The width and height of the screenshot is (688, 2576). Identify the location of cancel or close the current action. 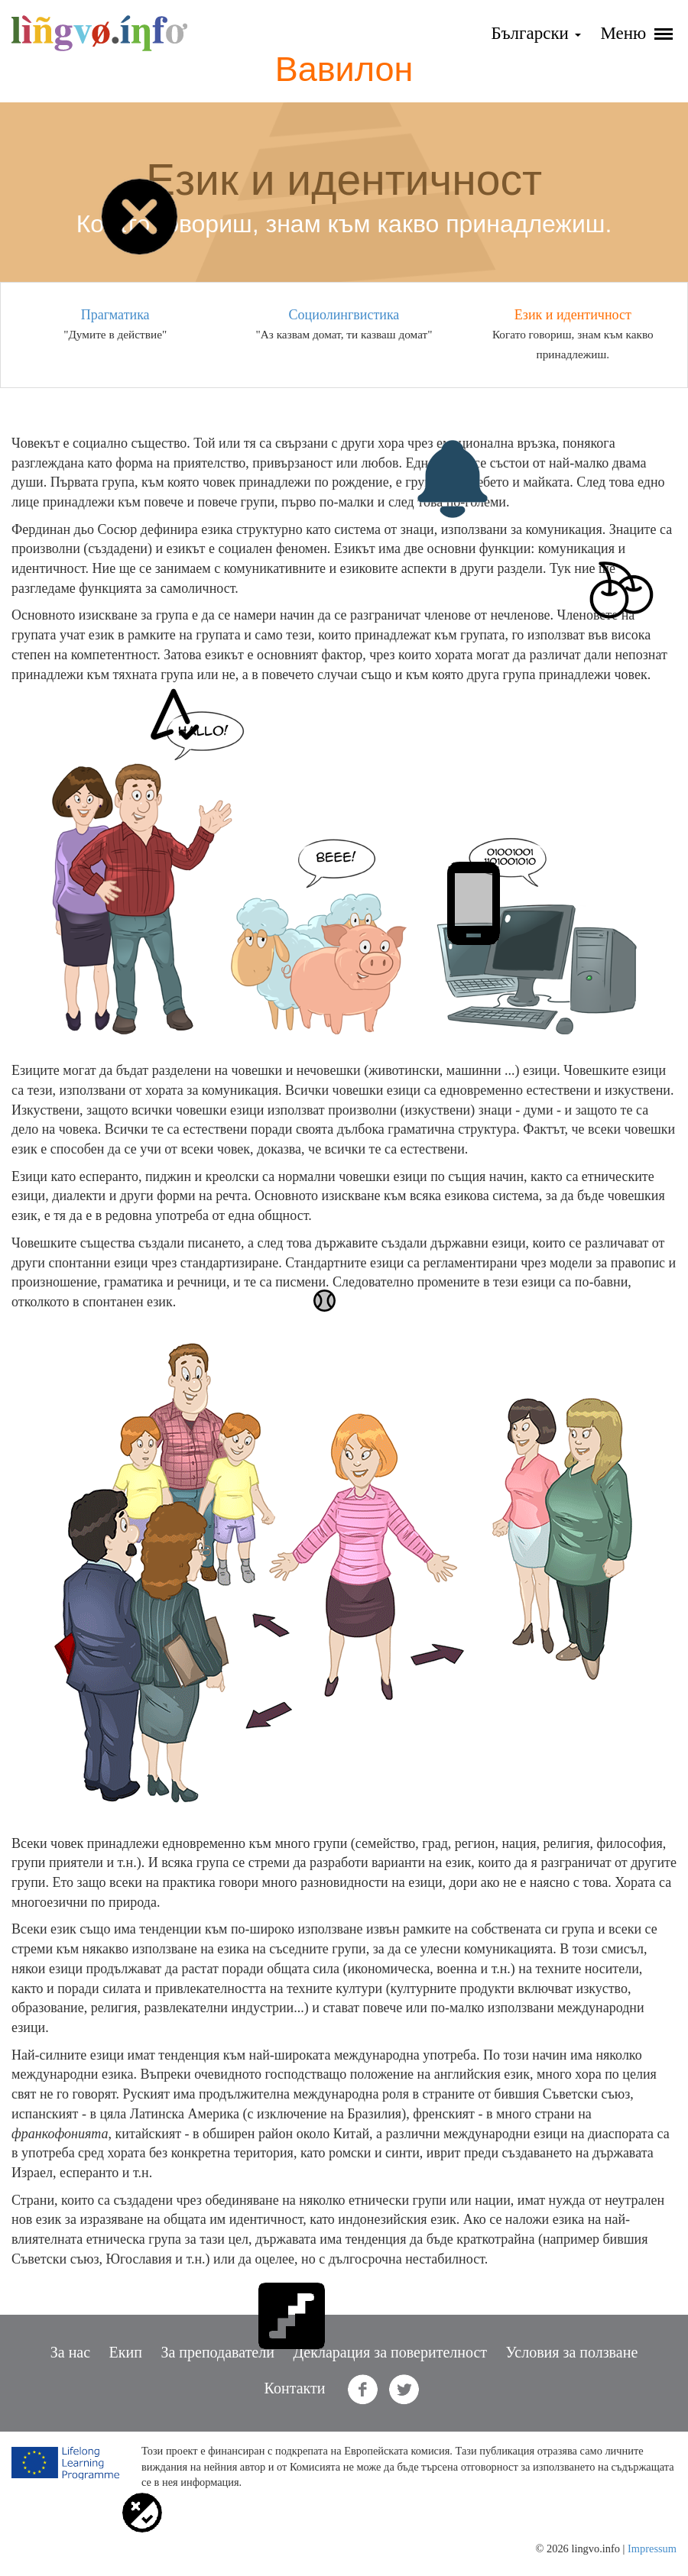
(139, 216).